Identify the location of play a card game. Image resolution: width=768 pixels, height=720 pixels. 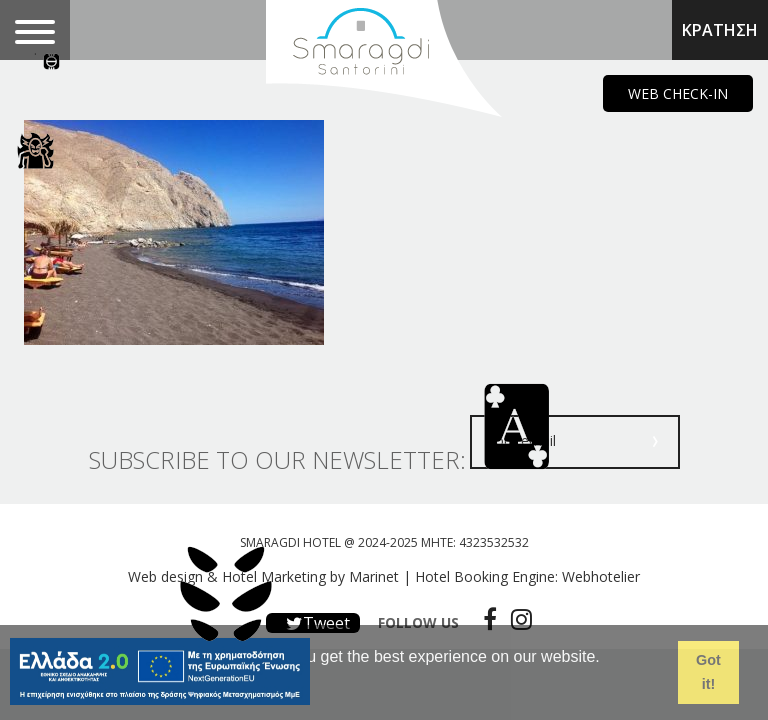
(516, 426).